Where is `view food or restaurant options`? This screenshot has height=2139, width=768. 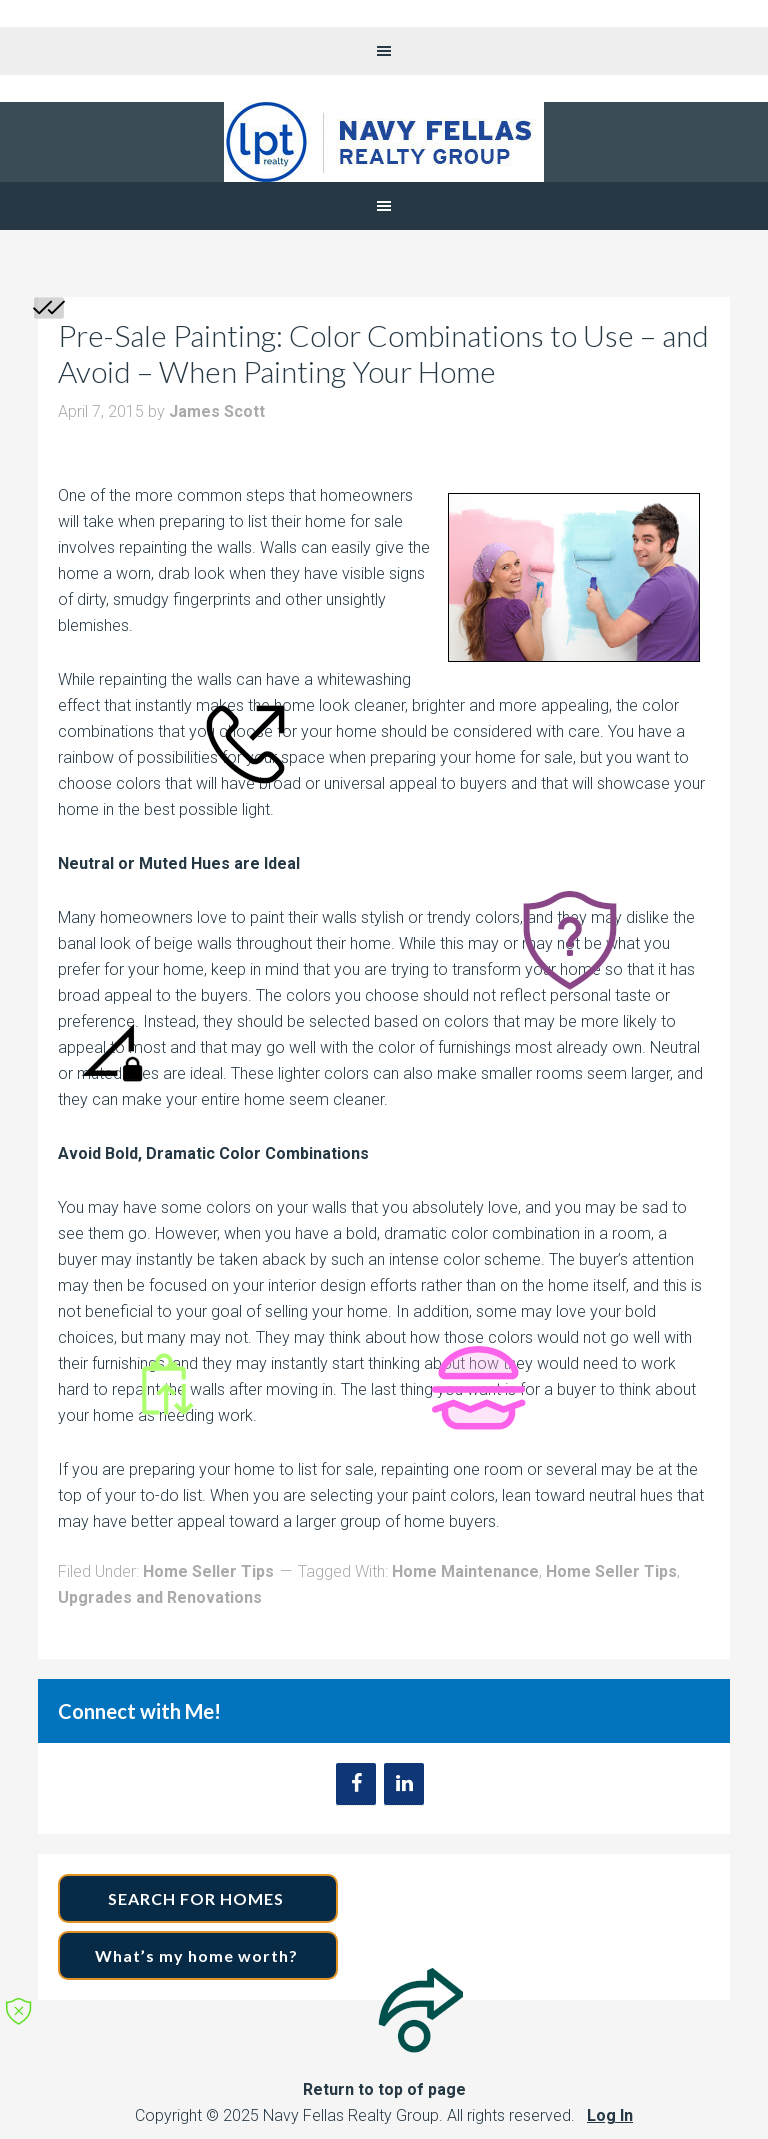 view food or restaurant options is located at coordinates (478, 1389).